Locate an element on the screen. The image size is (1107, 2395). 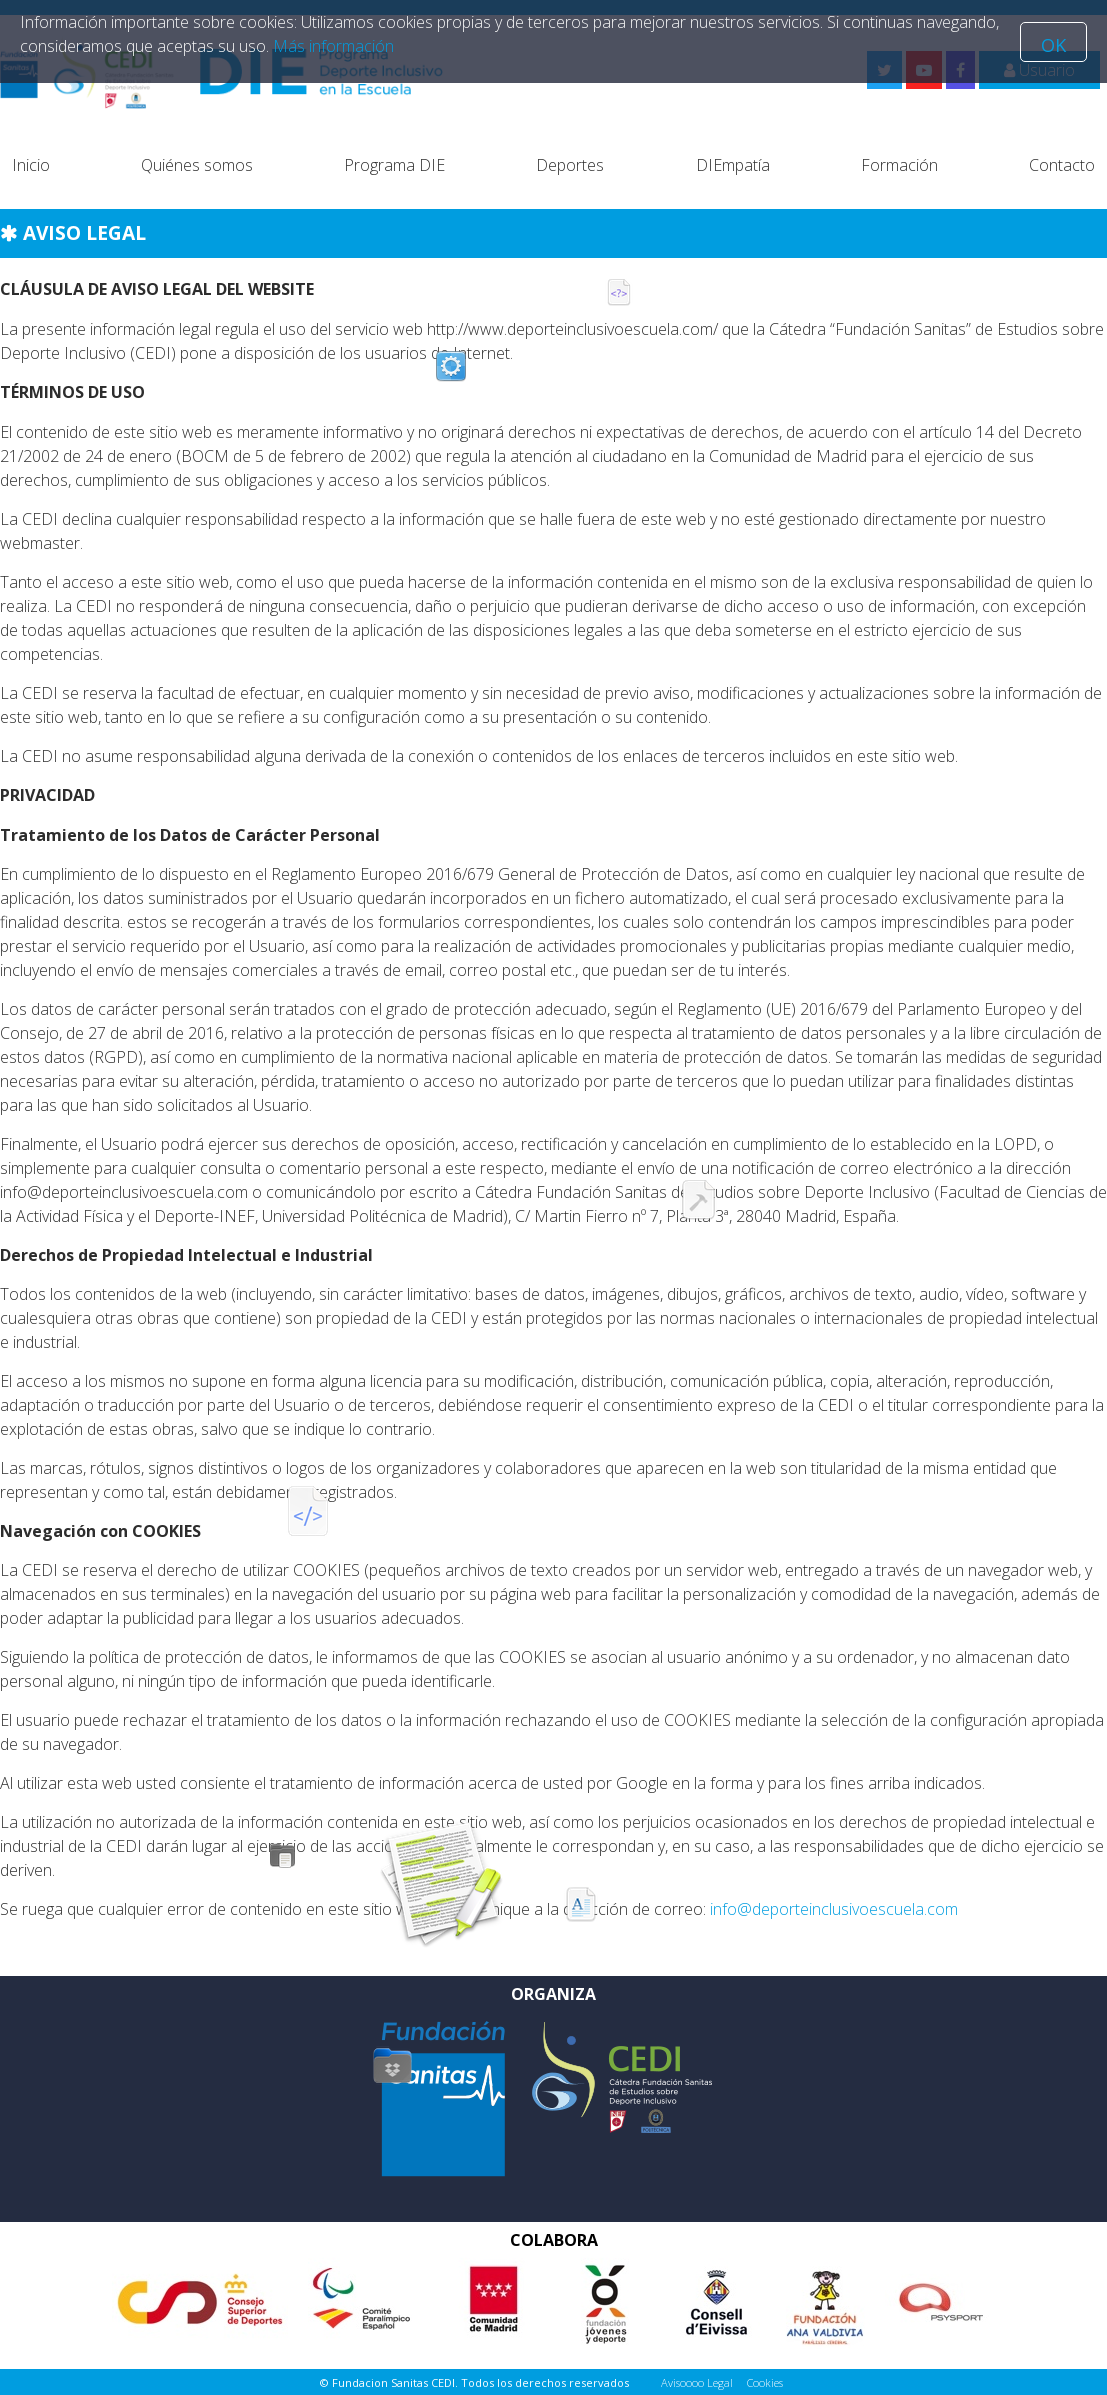
open your Dropbox folder is located at coordinates (392, 2065).